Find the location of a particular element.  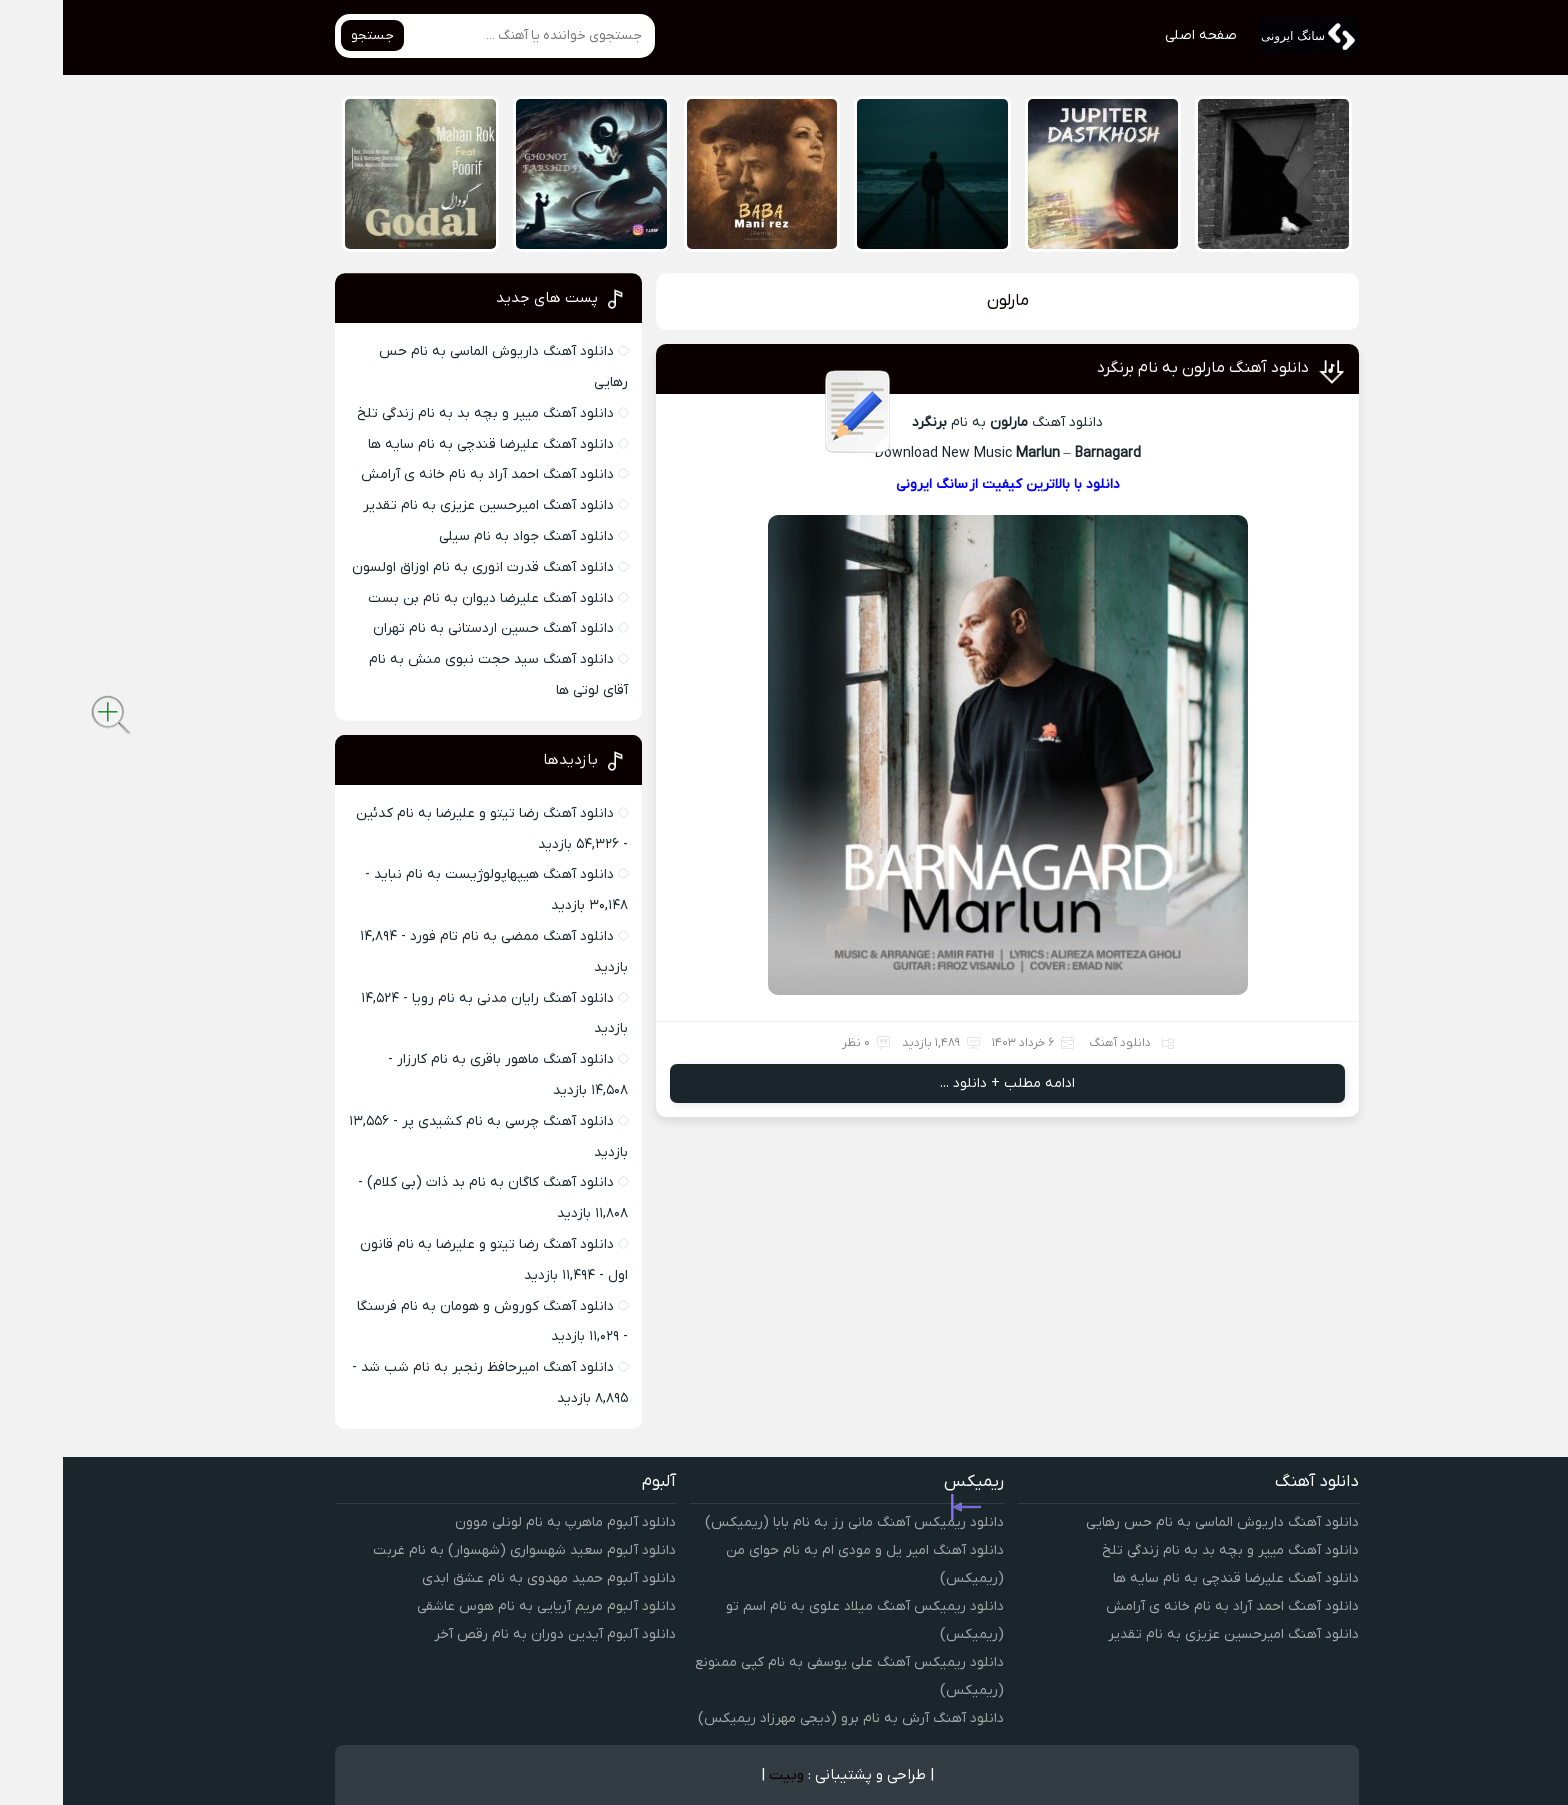

zoom in on the current view is located at coordinates (110, 714).